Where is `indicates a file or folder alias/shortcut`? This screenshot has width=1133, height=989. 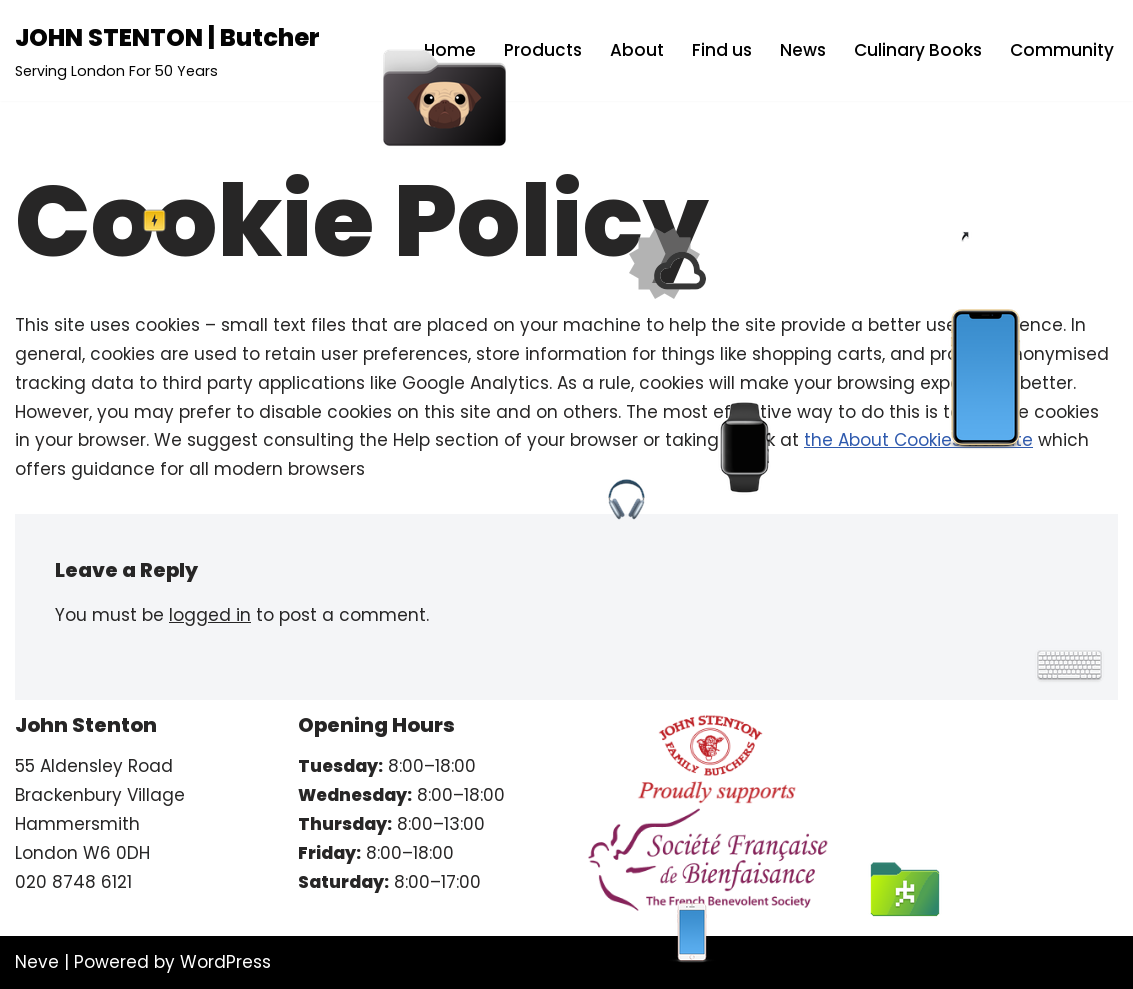
indicates a file or folder alias/shortcut is located at coordinates (990, 212).